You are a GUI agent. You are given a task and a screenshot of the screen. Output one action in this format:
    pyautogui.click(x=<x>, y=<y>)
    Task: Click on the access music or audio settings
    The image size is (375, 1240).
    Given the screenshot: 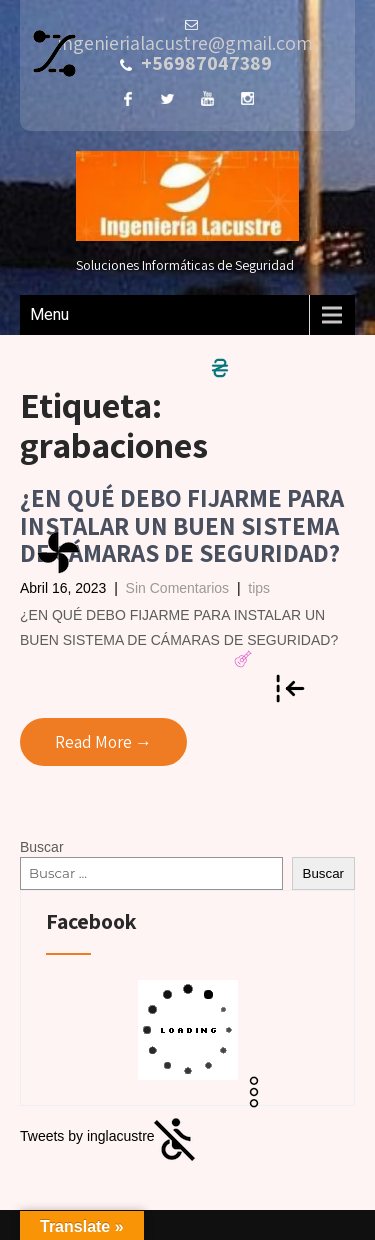 What is the action you would take?
    pyautogui.click(x=243, y=659)
    